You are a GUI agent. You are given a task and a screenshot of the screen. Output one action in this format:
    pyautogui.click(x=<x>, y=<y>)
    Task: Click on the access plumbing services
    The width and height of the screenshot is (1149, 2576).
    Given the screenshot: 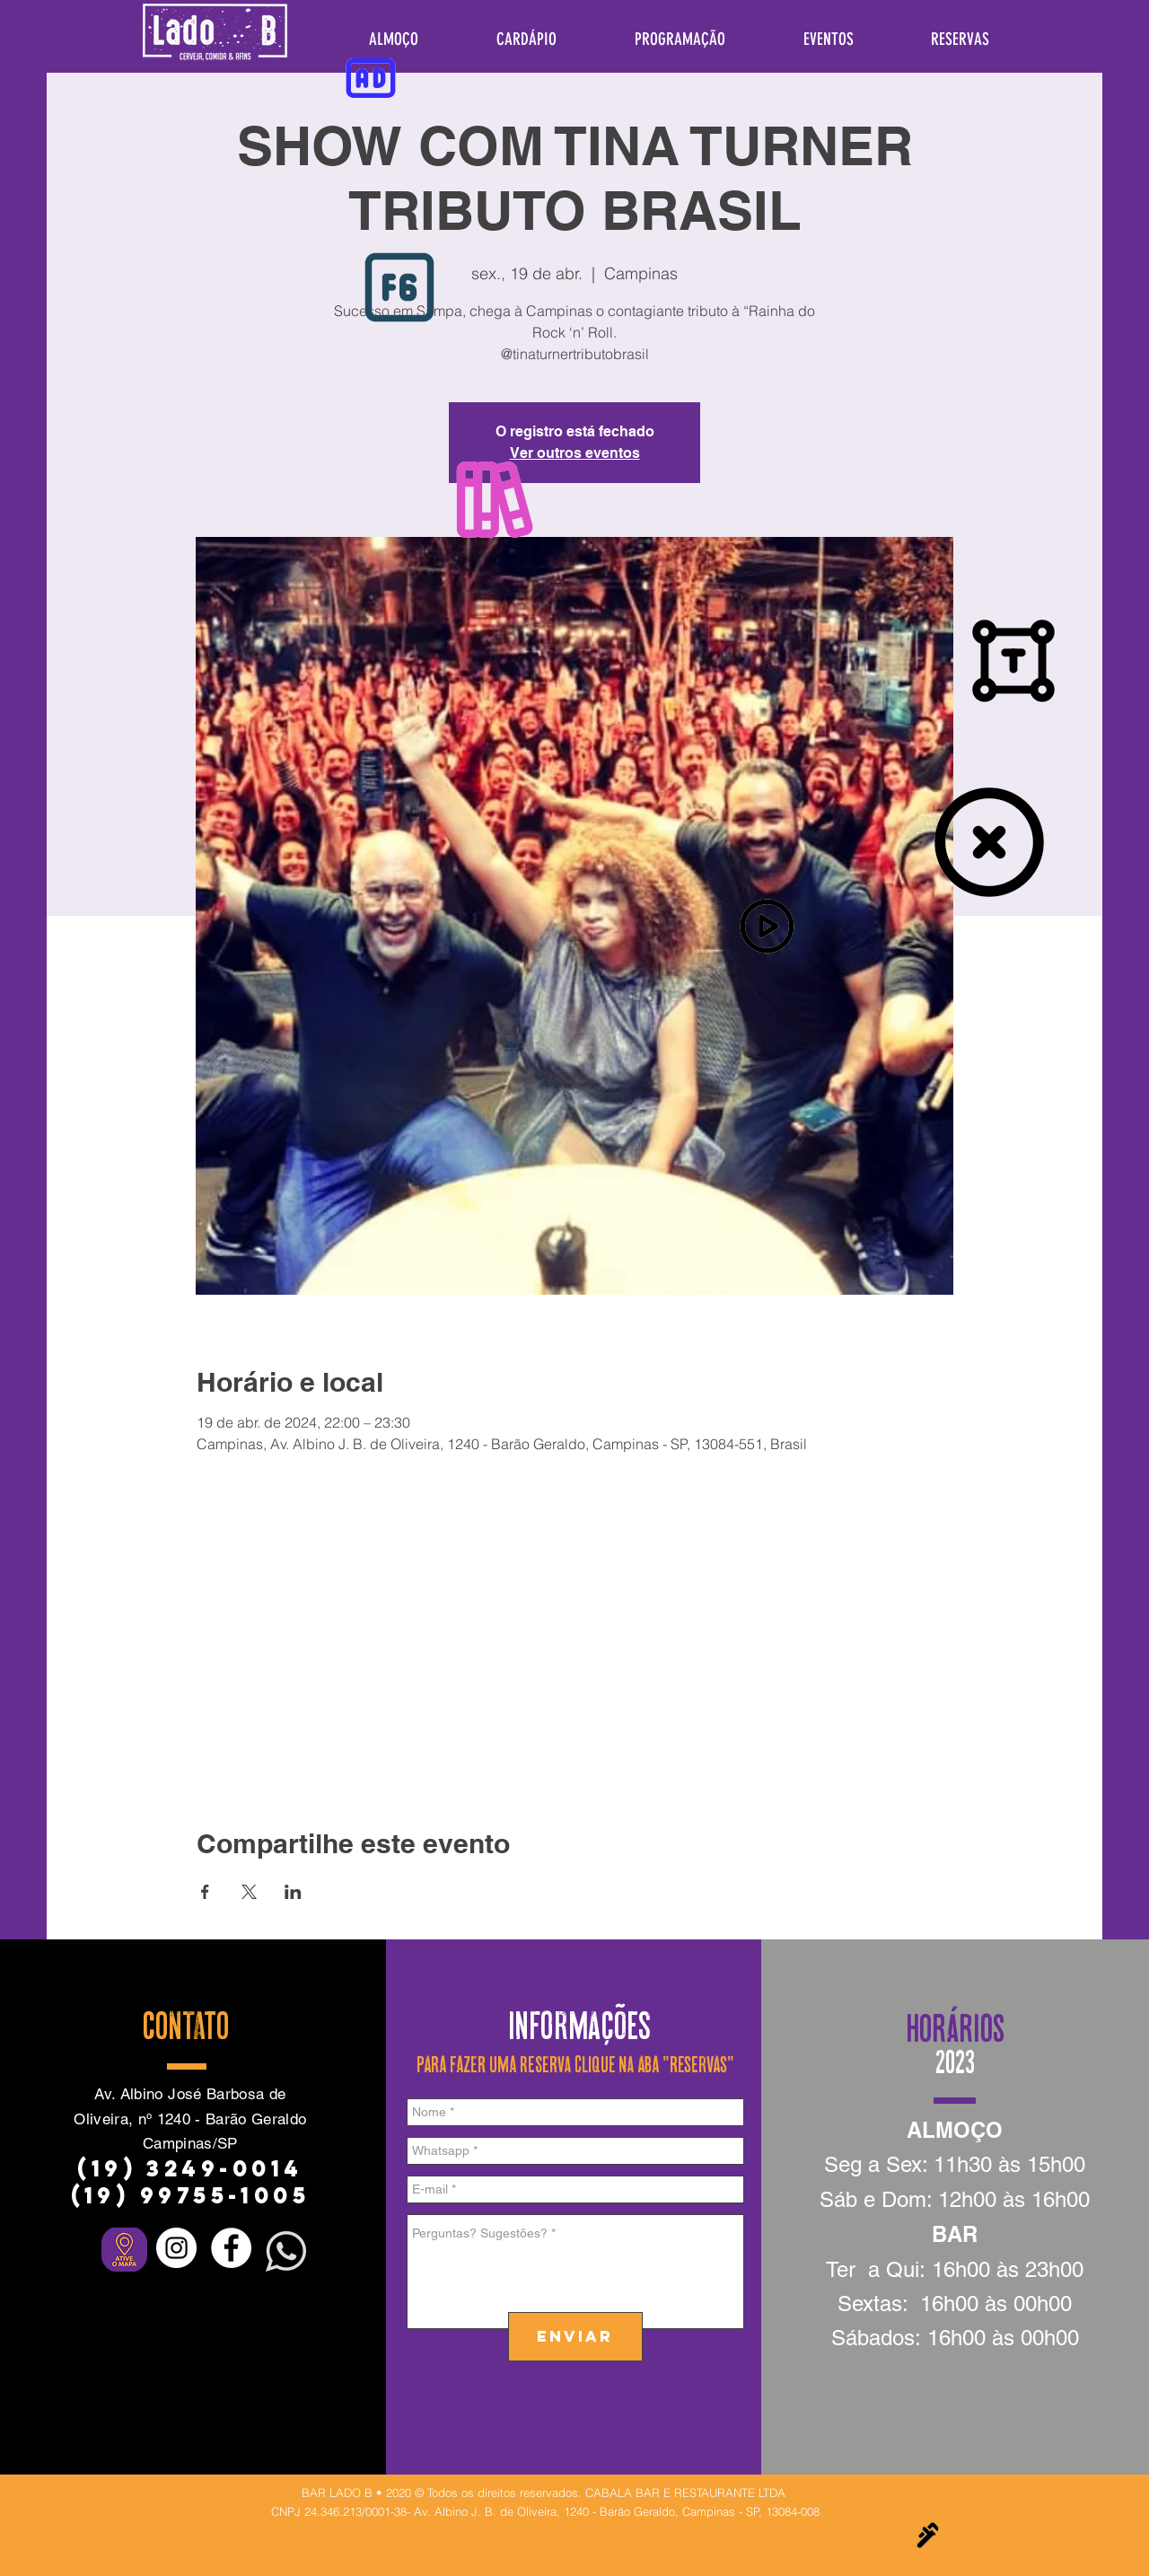 What is the action you would take?
    pyautogui.click(x=927, y=2535)
    